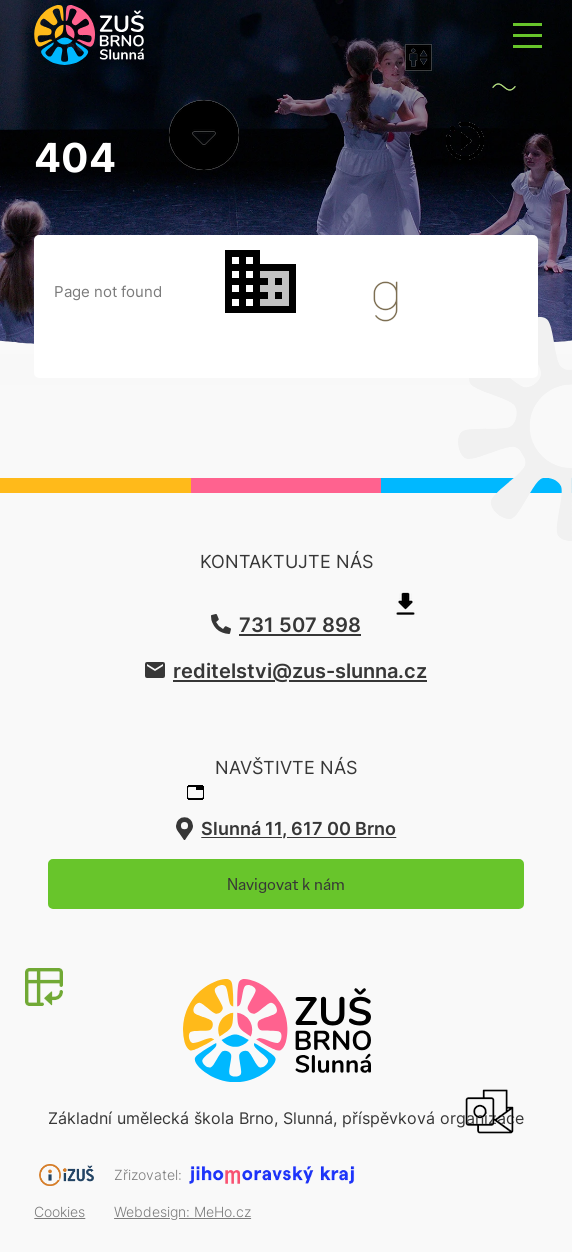 This screenshot has height=1252, width=572. What do you see at coordinates (44, 987) in the screenshot?
I see `pivot table column in spreadsheet view` at bounding box center [44, 987].